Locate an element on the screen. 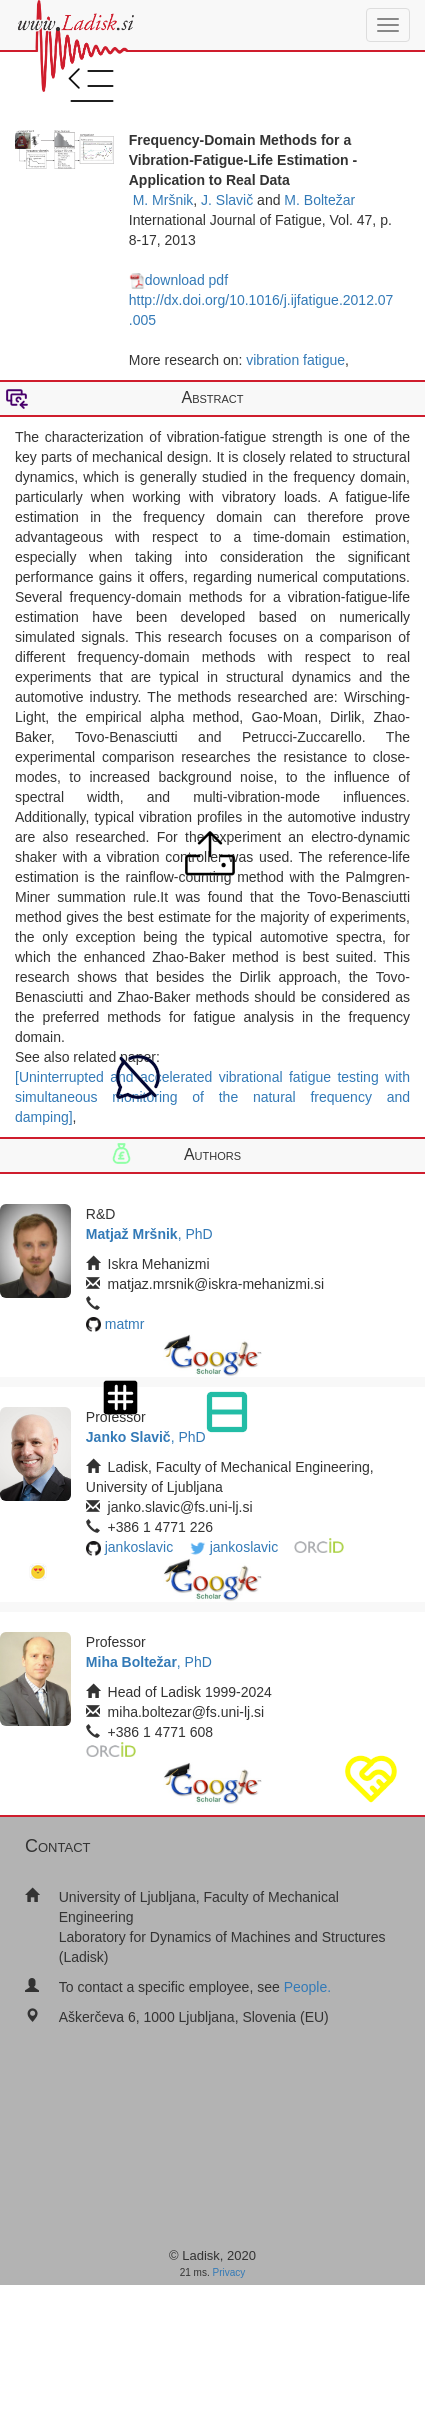 The width and height of the screenshot is (425, 2417). mute or disable chat notifications is located at coordinates (138, 1077).